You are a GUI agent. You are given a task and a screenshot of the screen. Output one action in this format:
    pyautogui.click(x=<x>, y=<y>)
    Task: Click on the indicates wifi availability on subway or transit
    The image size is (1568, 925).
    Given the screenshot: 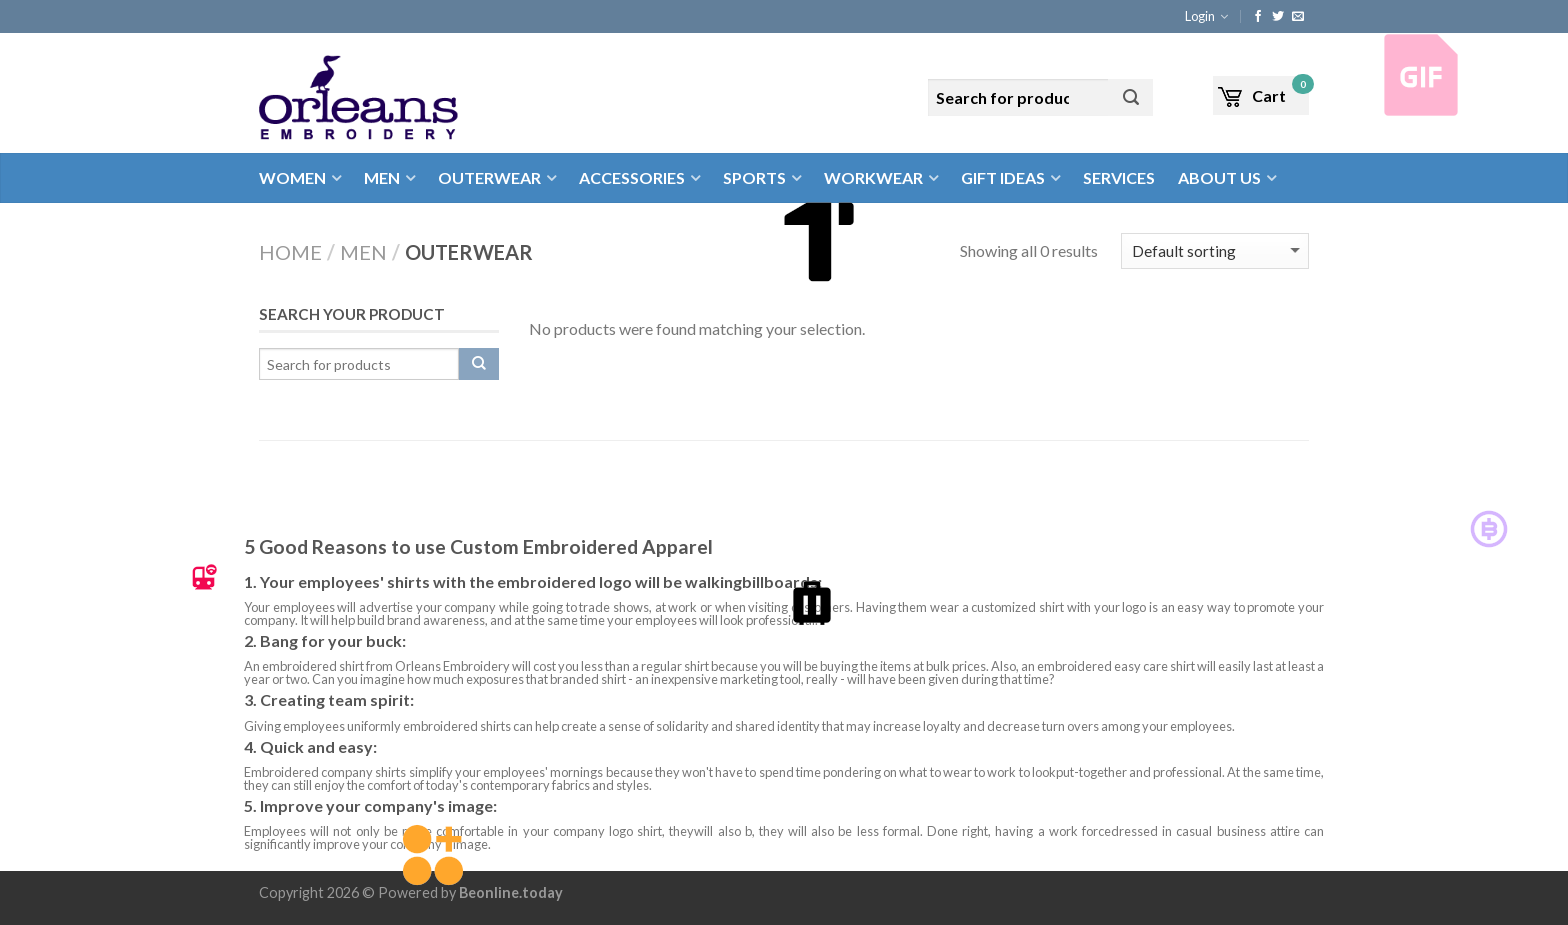 What is the action you would take?
    pyautogui.click(x=203, y=577)
    